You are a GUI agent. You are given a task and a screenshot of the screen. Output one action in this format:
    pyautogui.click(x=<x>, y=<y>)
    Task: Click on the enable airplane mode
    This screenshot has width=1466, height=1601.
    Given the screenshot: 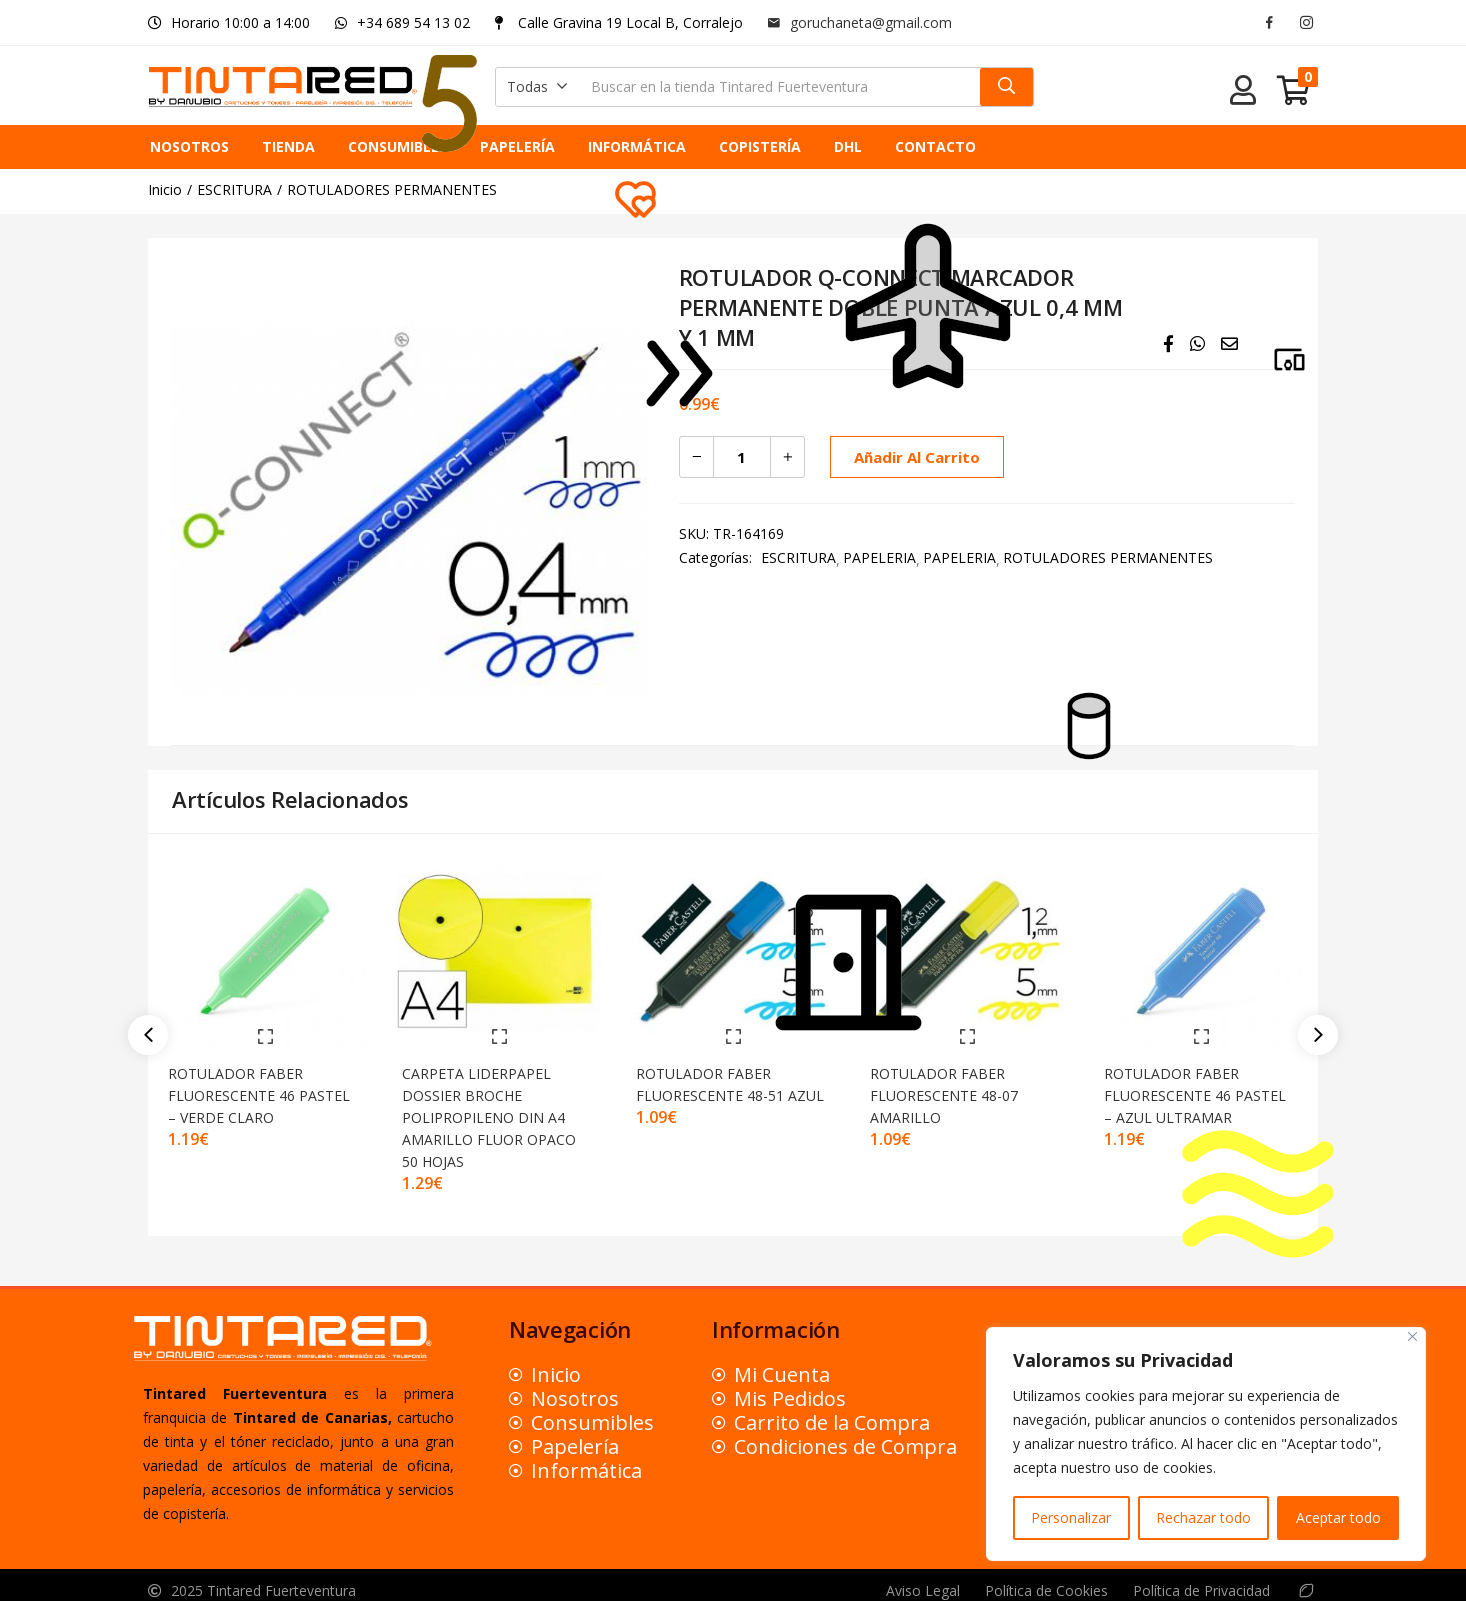 What is the action you would take?
    pyautogui.click(x=928, y=306)
    